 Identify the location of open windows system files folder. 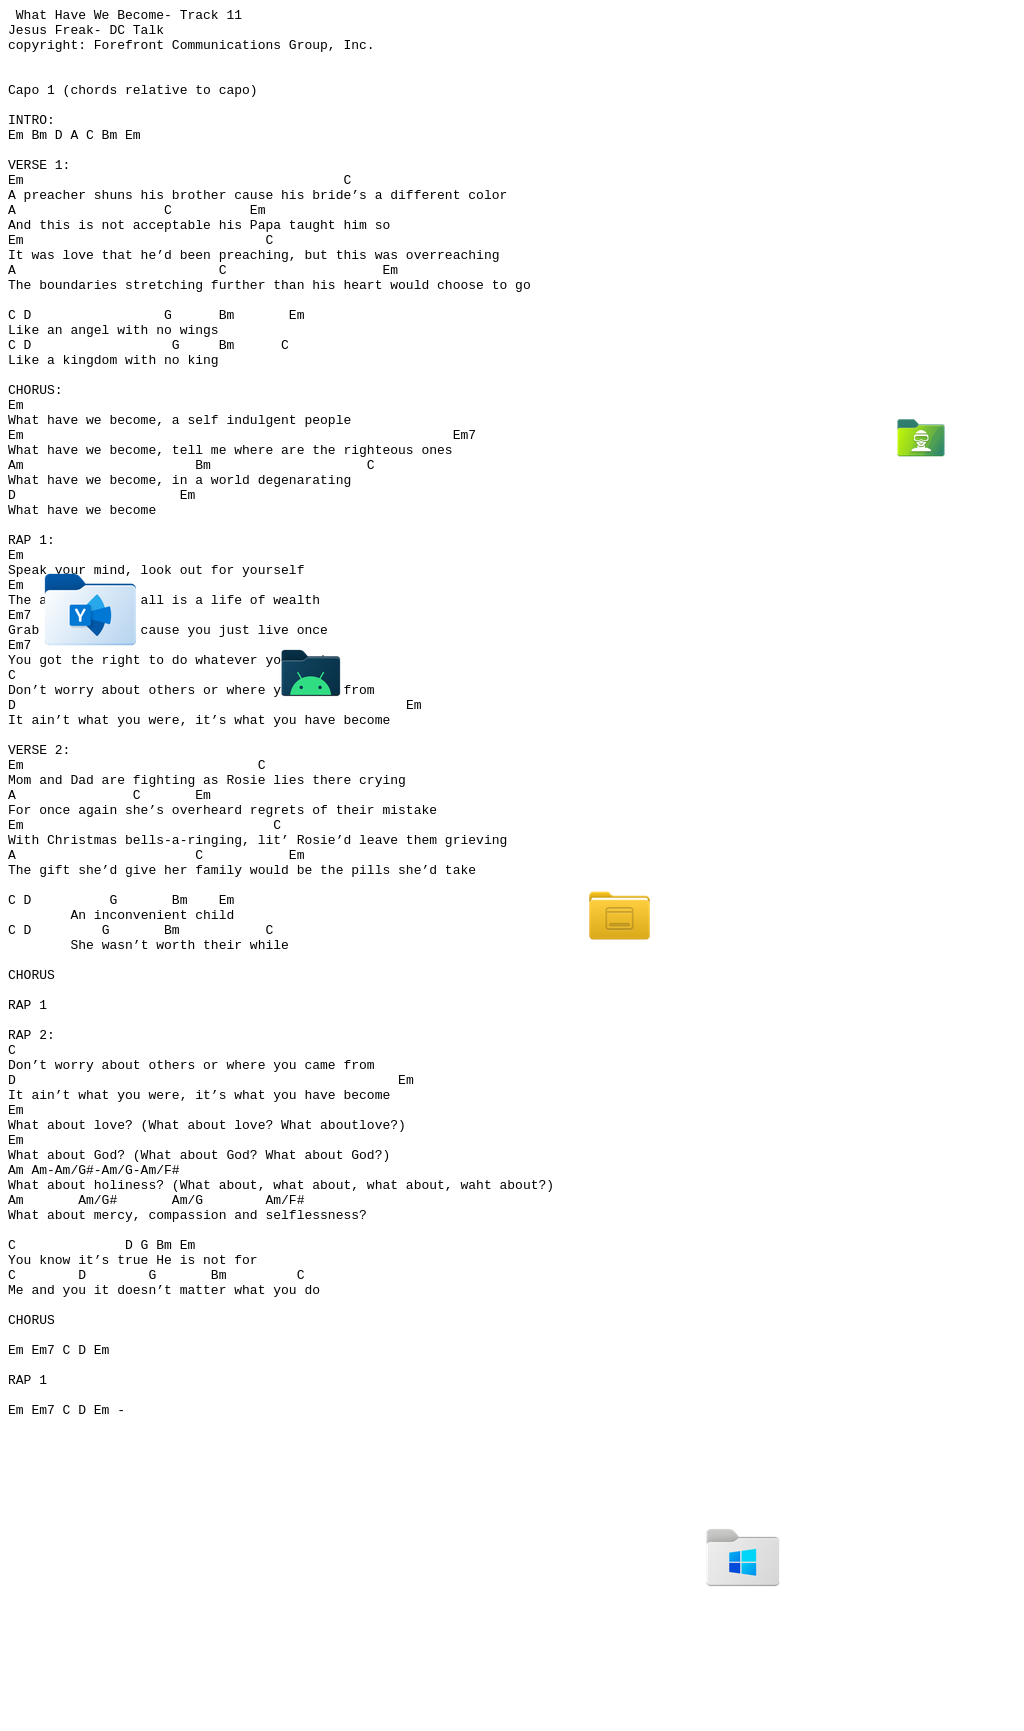
(742, 1559).